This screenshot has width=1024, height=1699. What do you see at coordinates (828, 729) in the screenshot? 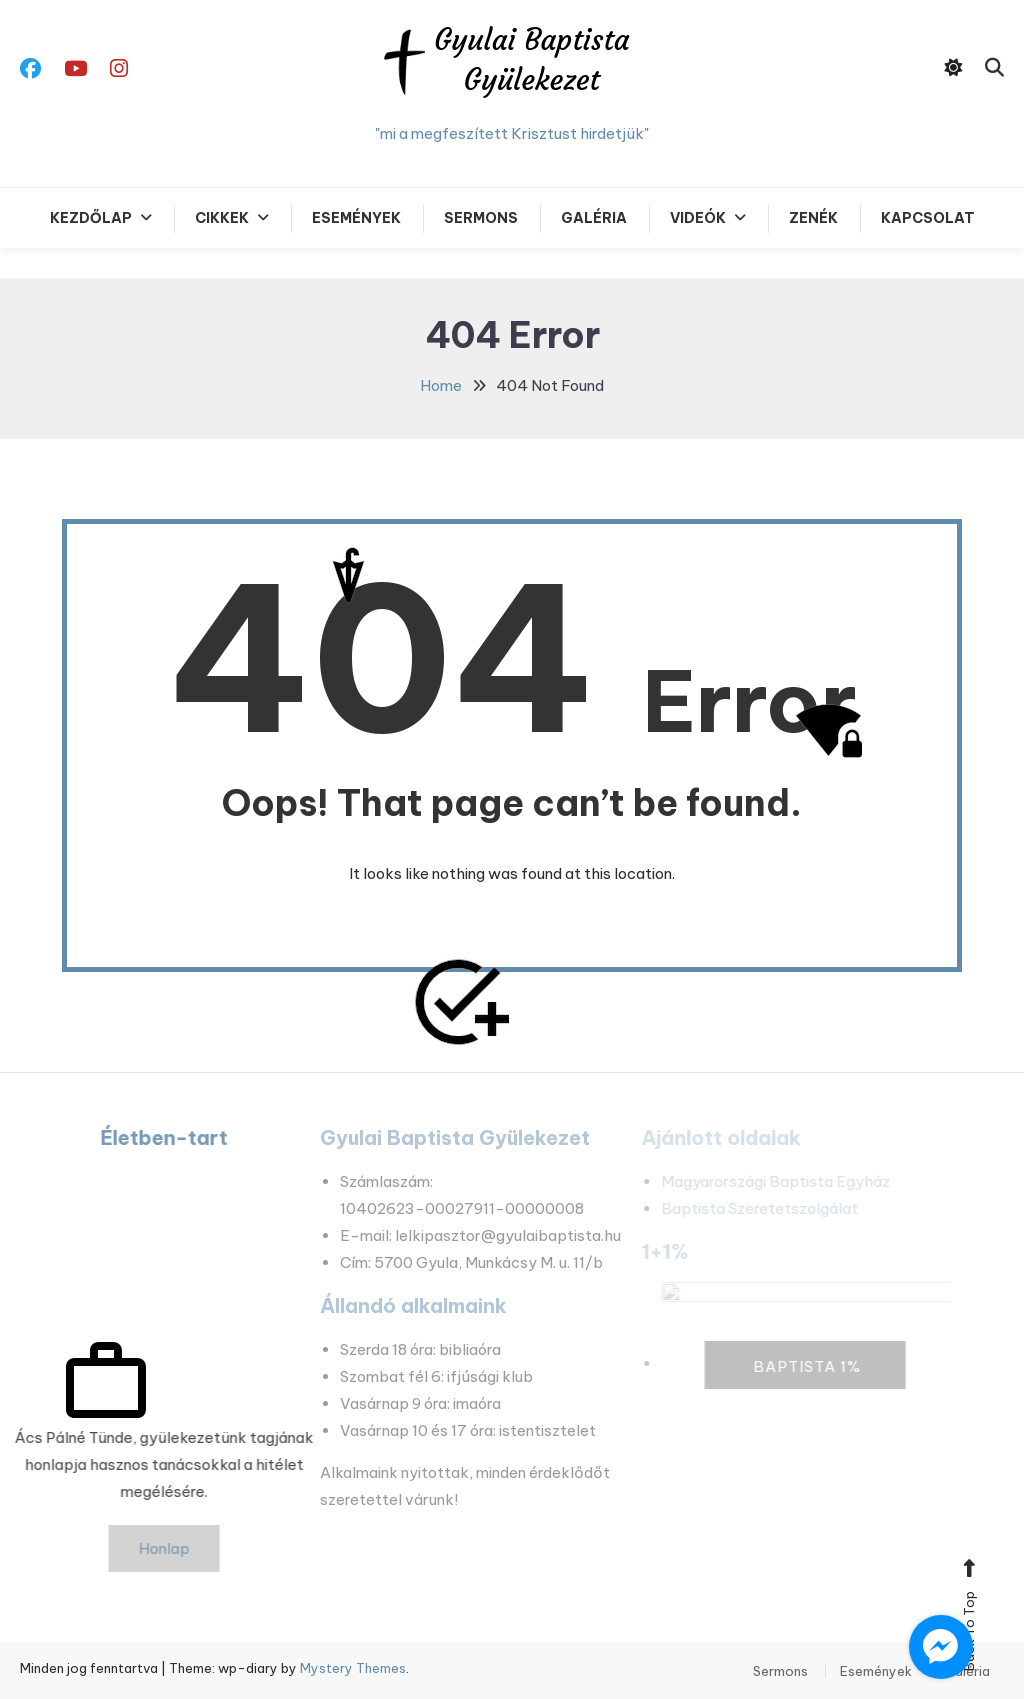
I see `connected to a secure wifi network` at bounding box center [828, 729].